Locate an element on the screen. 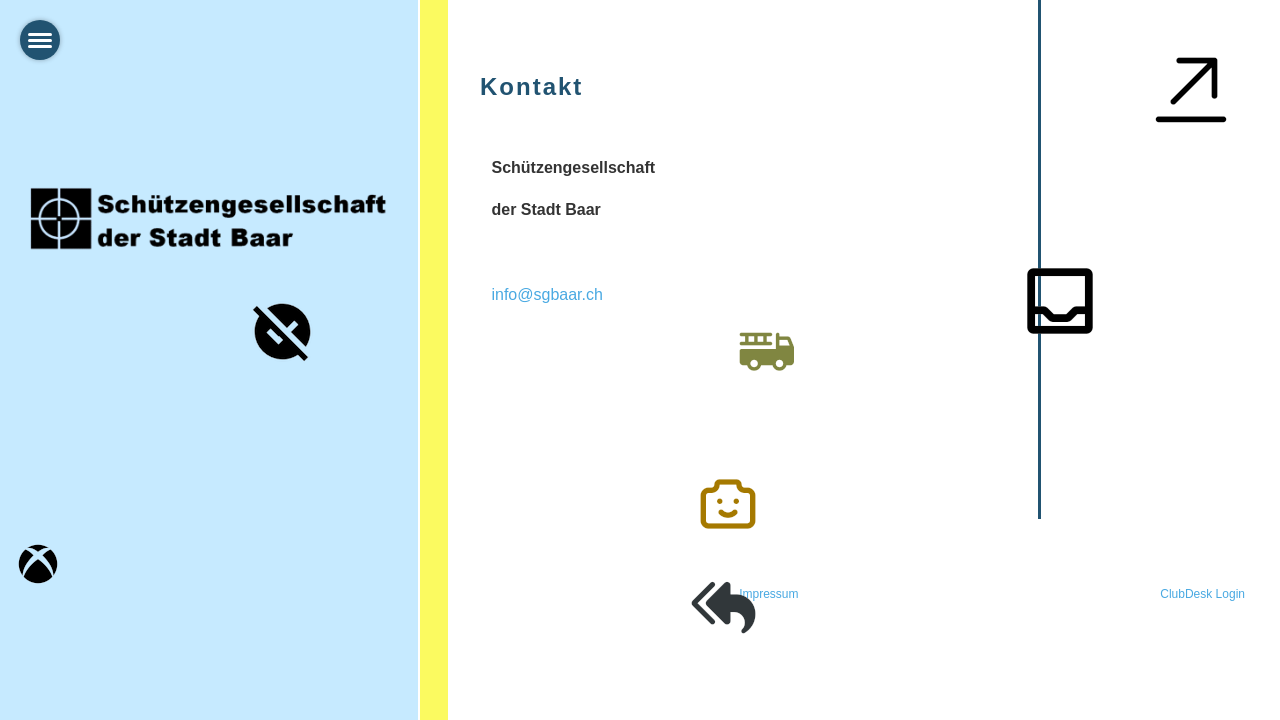 The image size is (1280, 720). open link in new window or tab is located at coordinates (1191, 87).